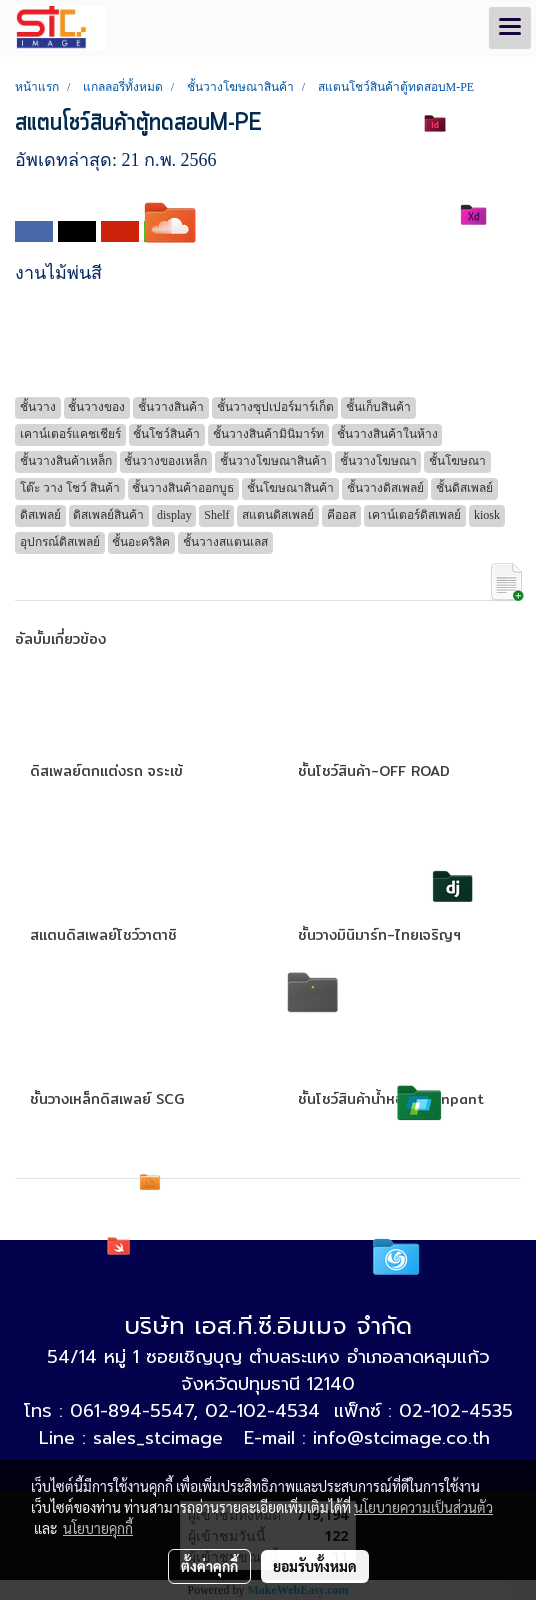 The height and width of the screenshot is (1600, 536). I want to click on open your SoundCloud downloads folder, so click(170, 224).